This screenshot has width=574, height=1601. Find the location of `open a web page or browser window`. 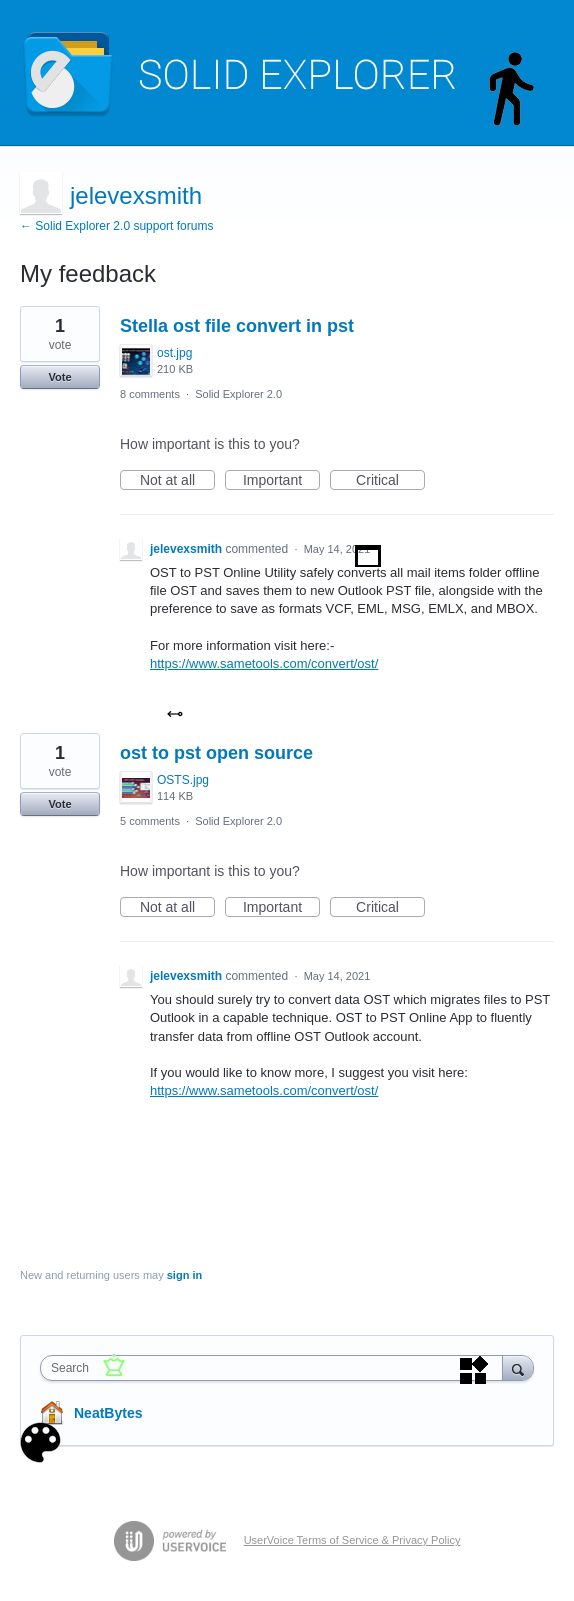

open a web page or browser window is located at coordinates (368, 556).